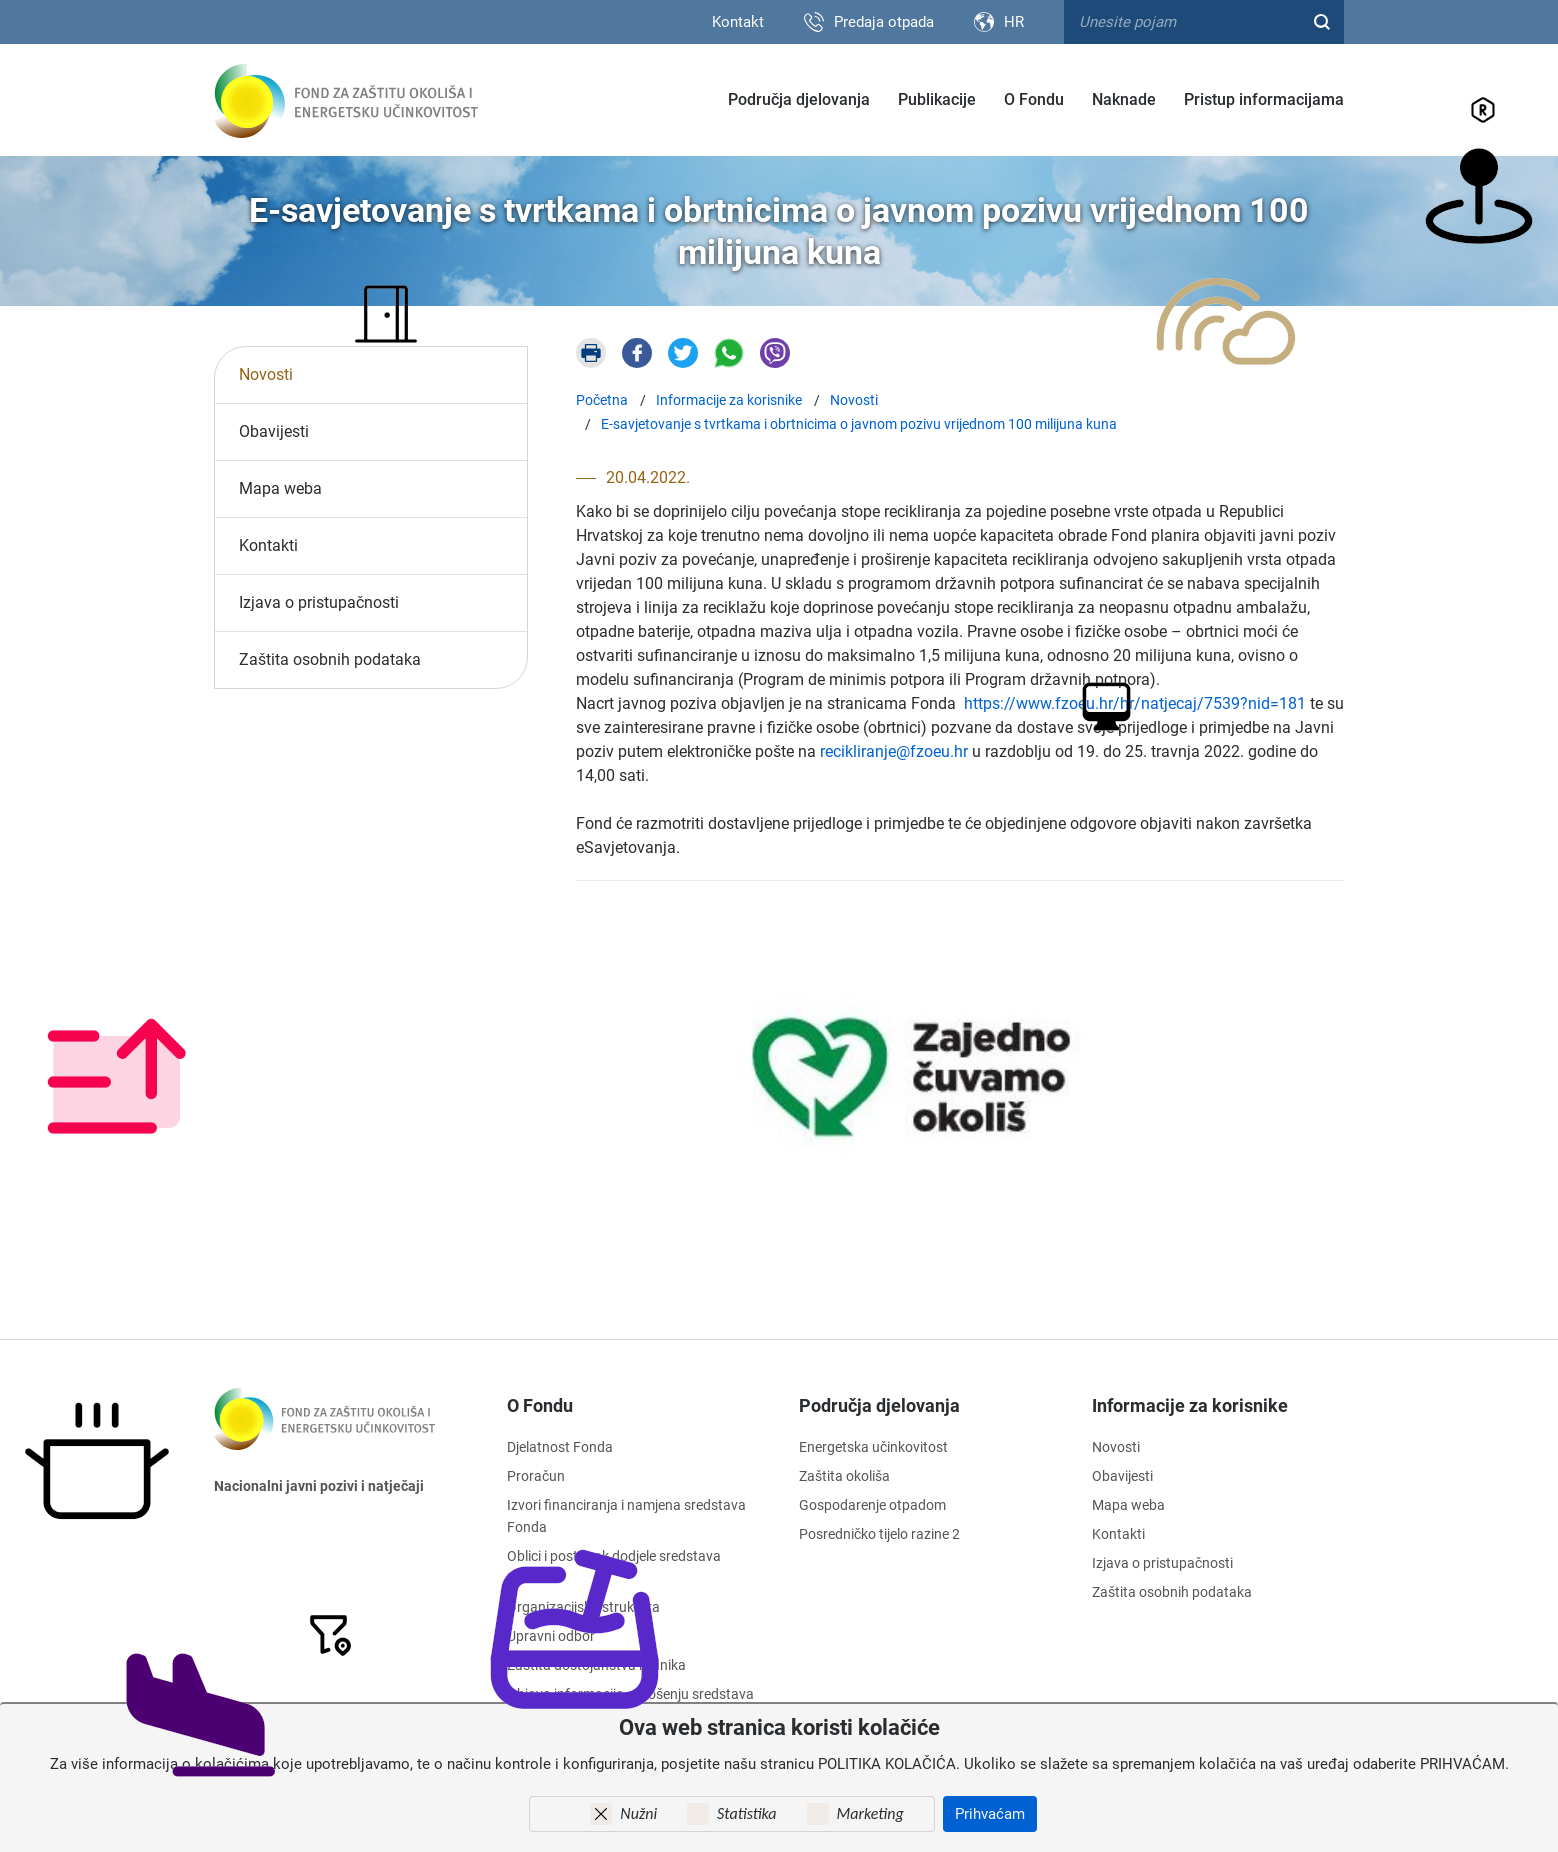 The height and width of the screenshot is (1852, 1558). What do you see at coordinates (97, 1470) in the screenshot?
I see `access recipes or cooking content` at bounding box center [97, 1470].